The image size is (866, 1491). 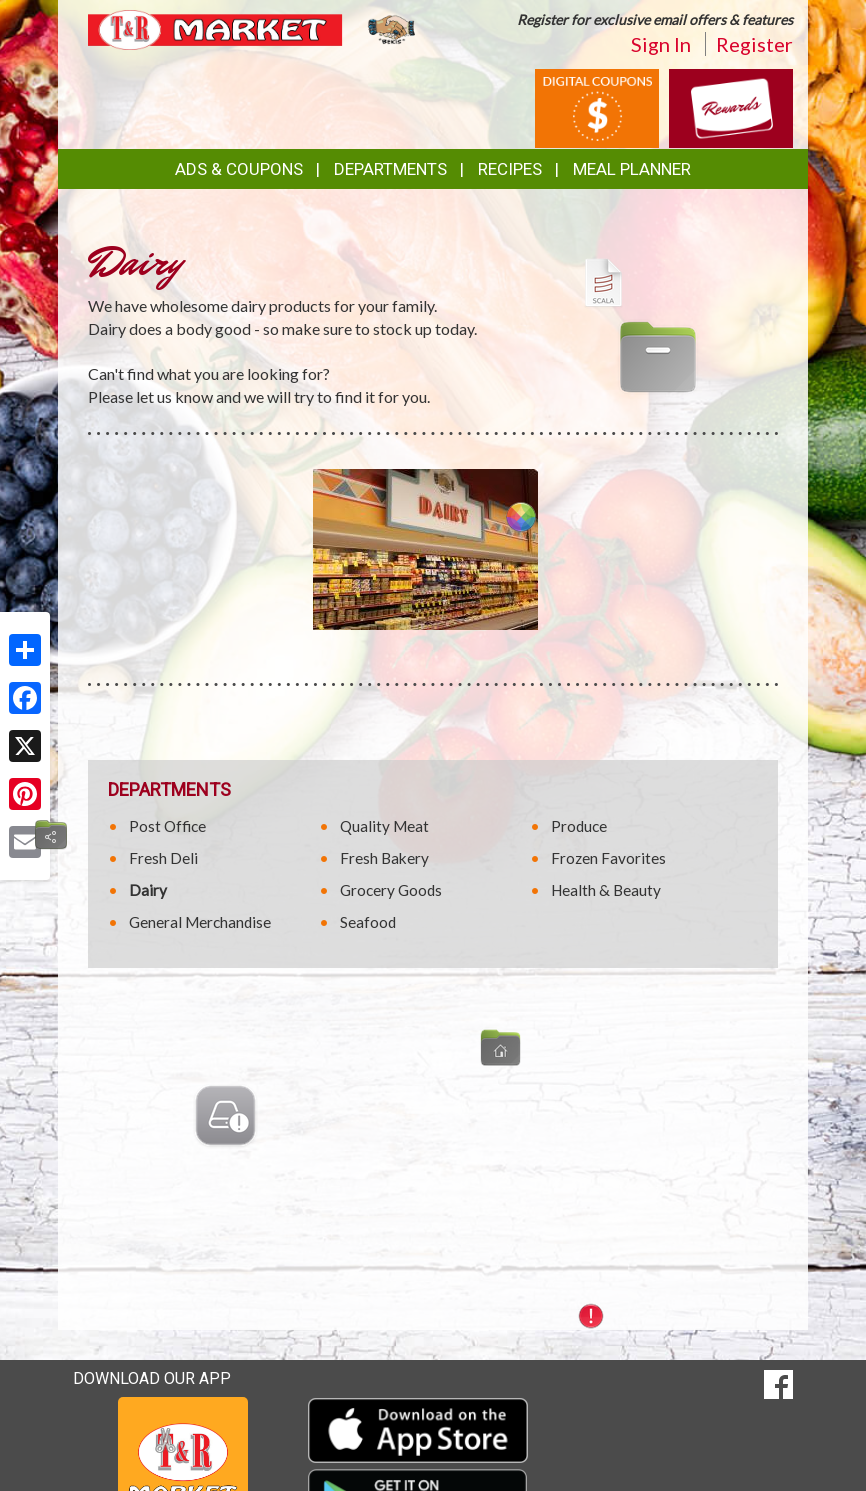 I want to click on access your public shared folder, so click(x=51, y=834).